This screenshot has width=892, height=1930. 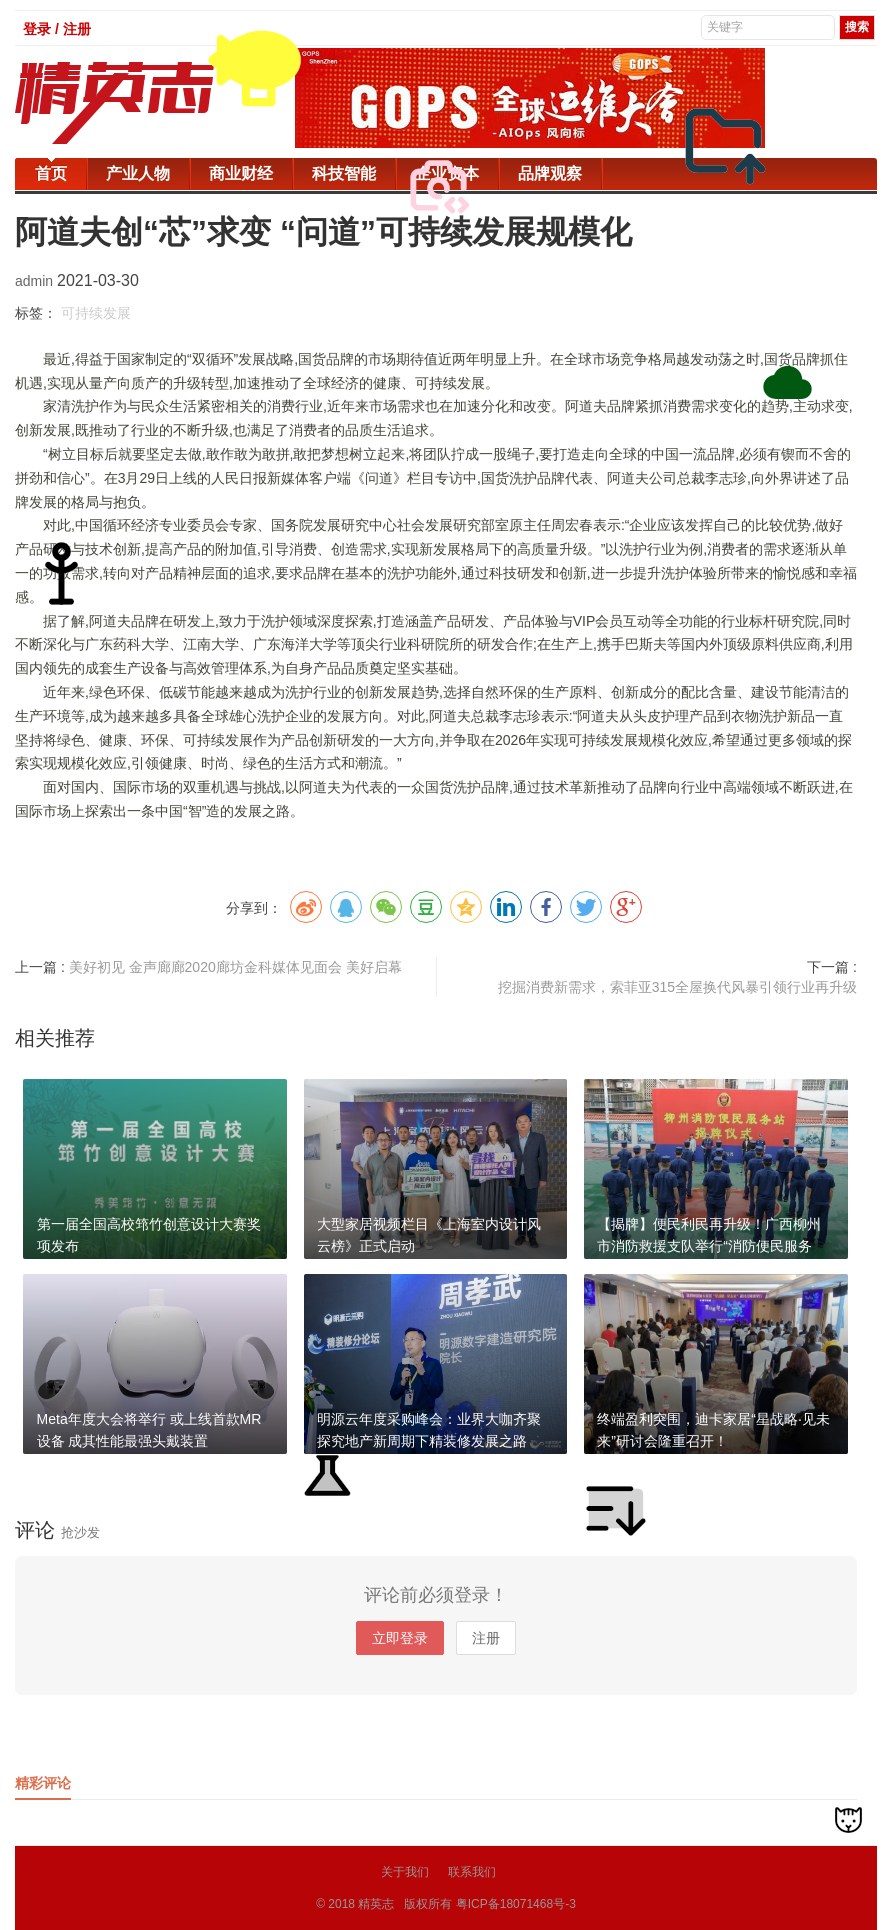 I want to click on access cloud storage, so click(x=787, y=383).